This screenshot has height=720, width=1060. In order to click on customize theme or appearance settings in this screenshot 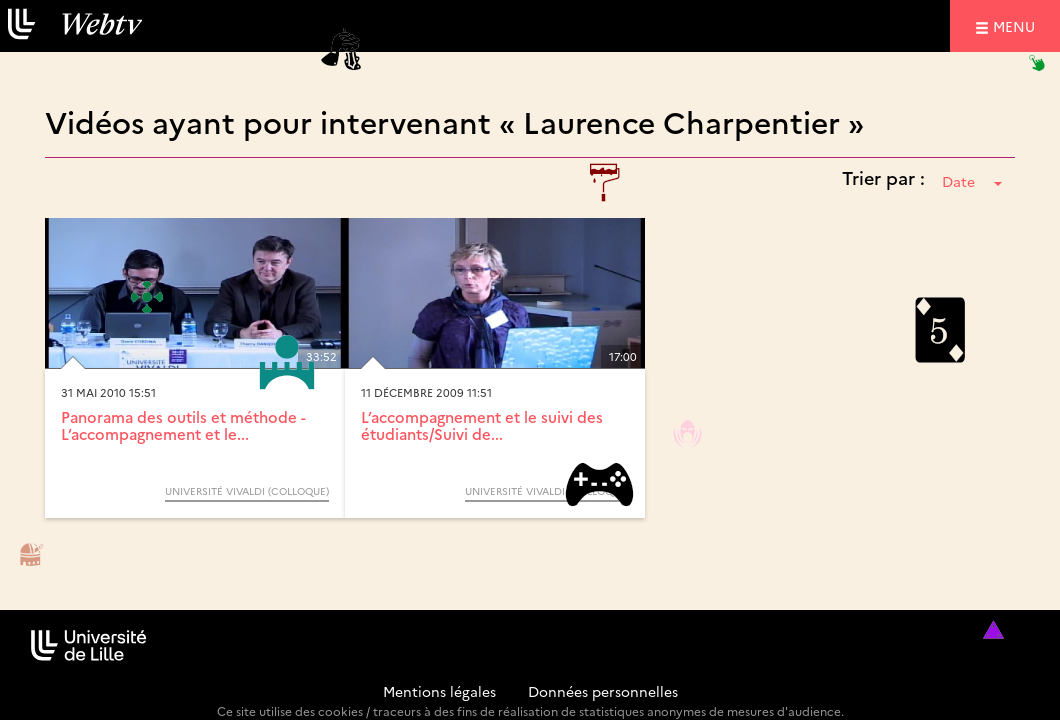, I will do `click(603, 182)`.